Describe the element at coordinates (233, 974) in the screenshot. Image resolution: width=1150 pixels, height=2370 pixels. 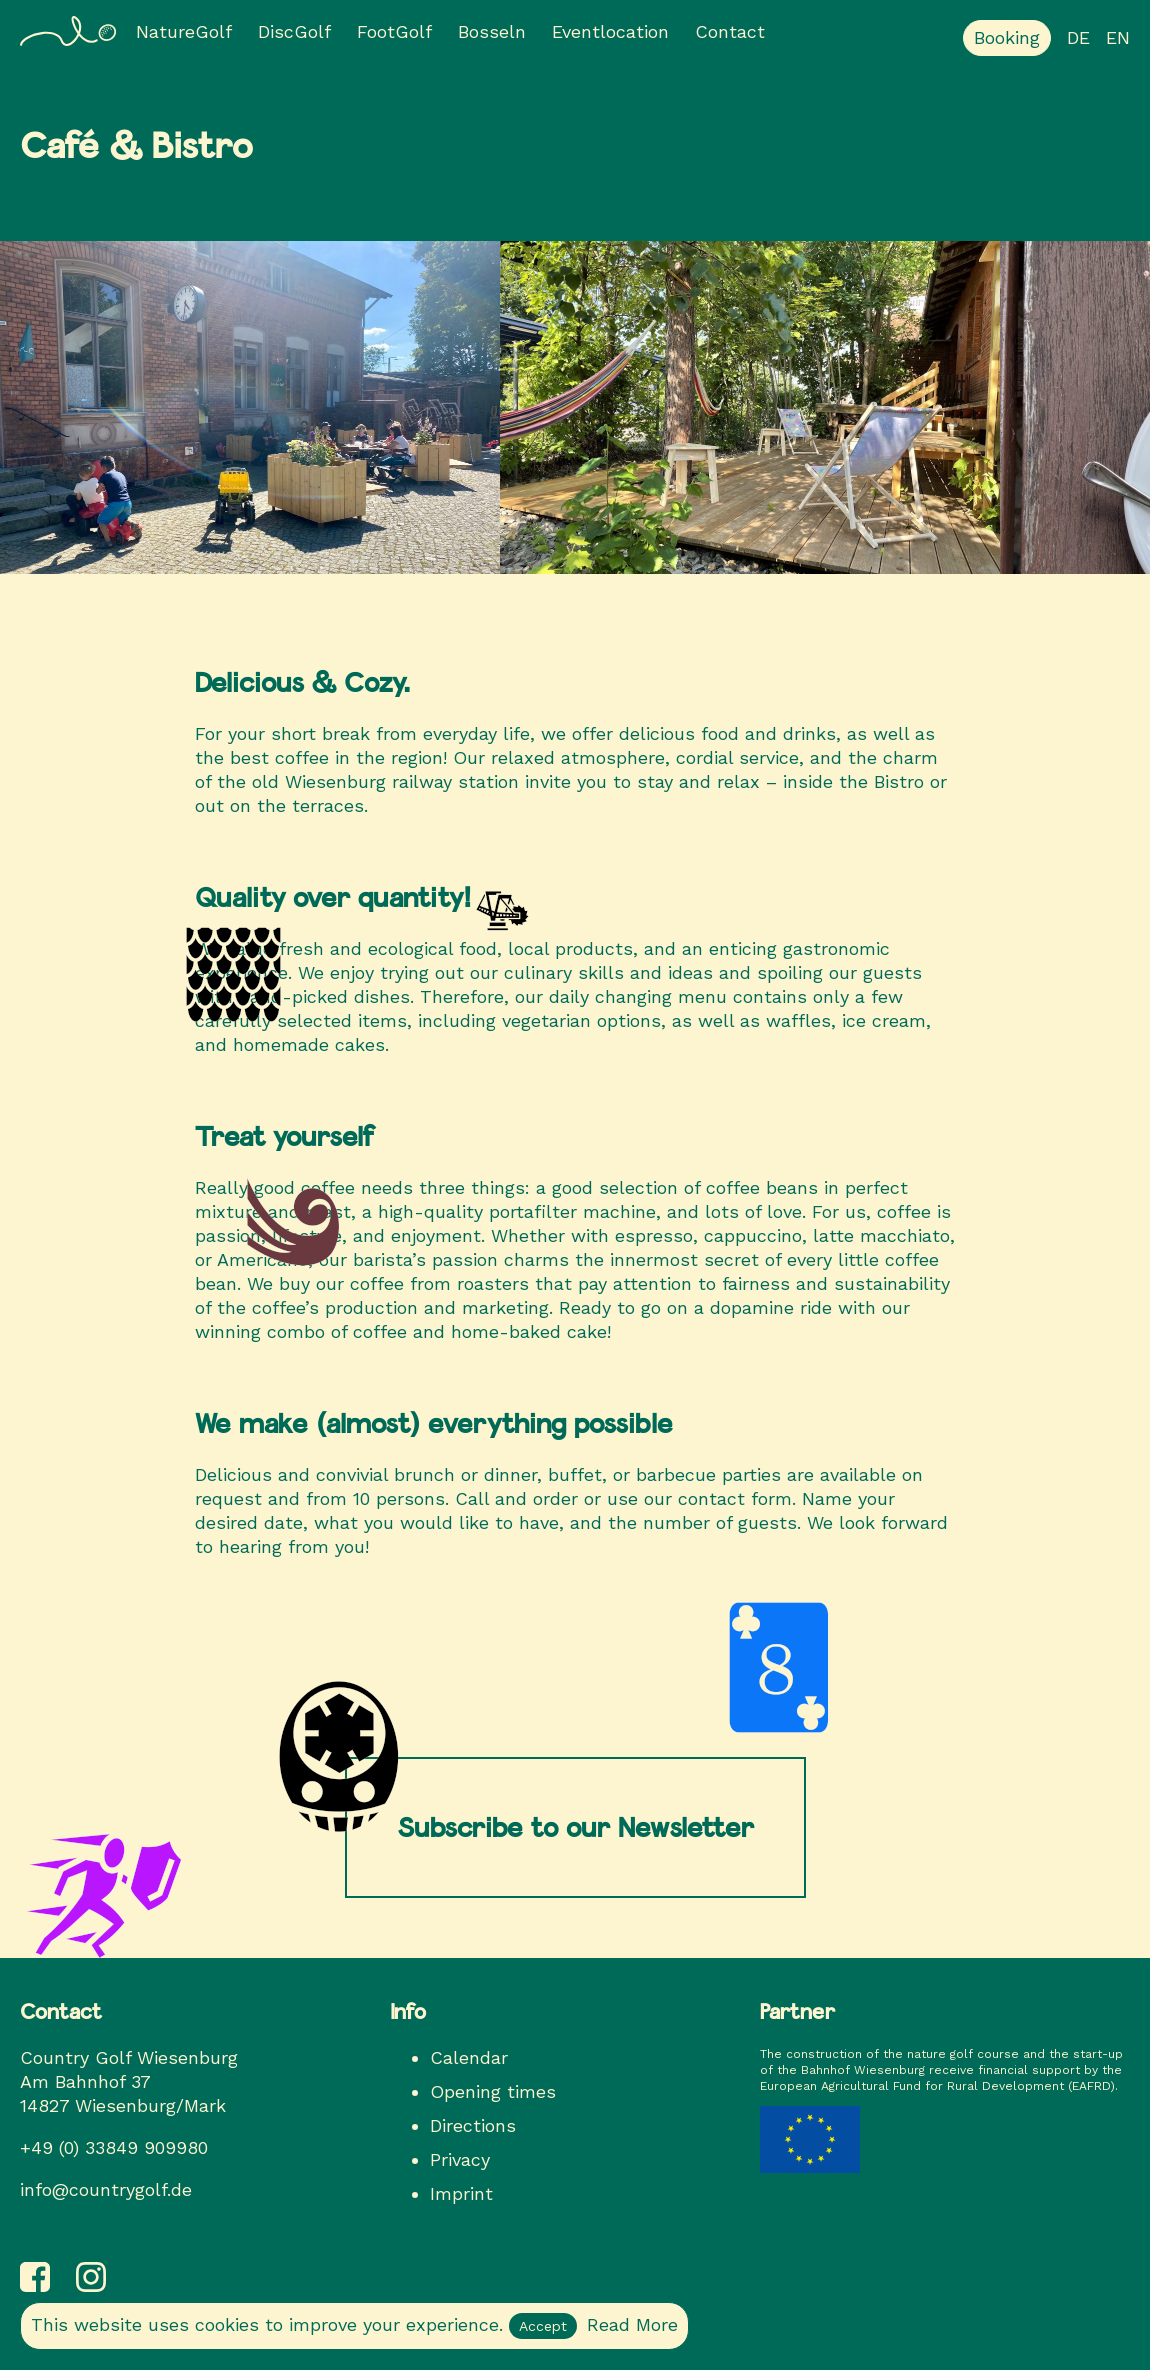
I see `indicates fish or aquatic creature in a game inventory` at that location.